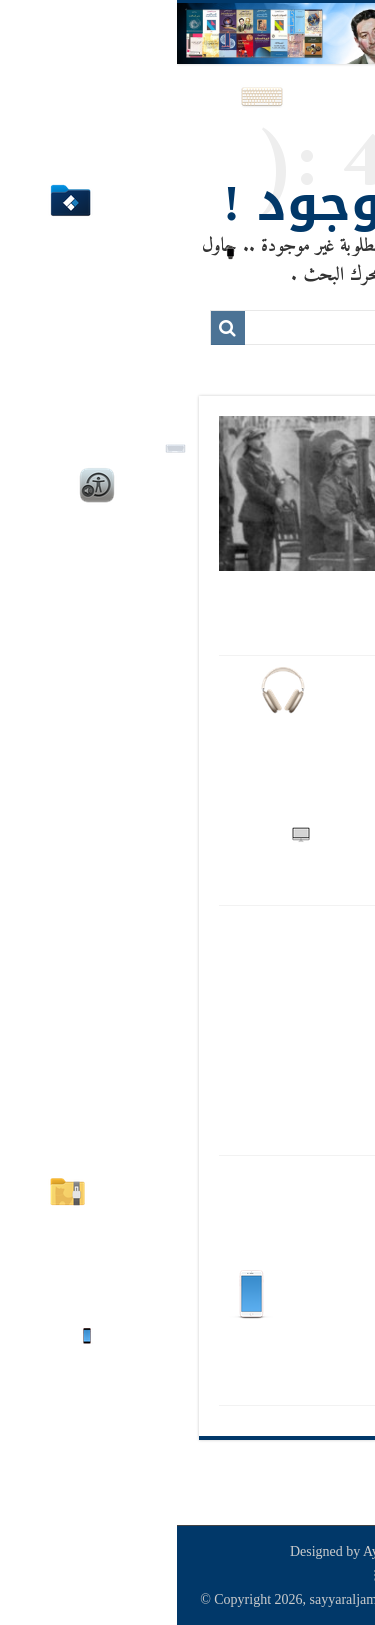 The image size is (375, 1625). What do you see at coordinates (175, 448) in the screenshot?
I see `connect a bluetooth keyboard` at bounding box center [175, 448].